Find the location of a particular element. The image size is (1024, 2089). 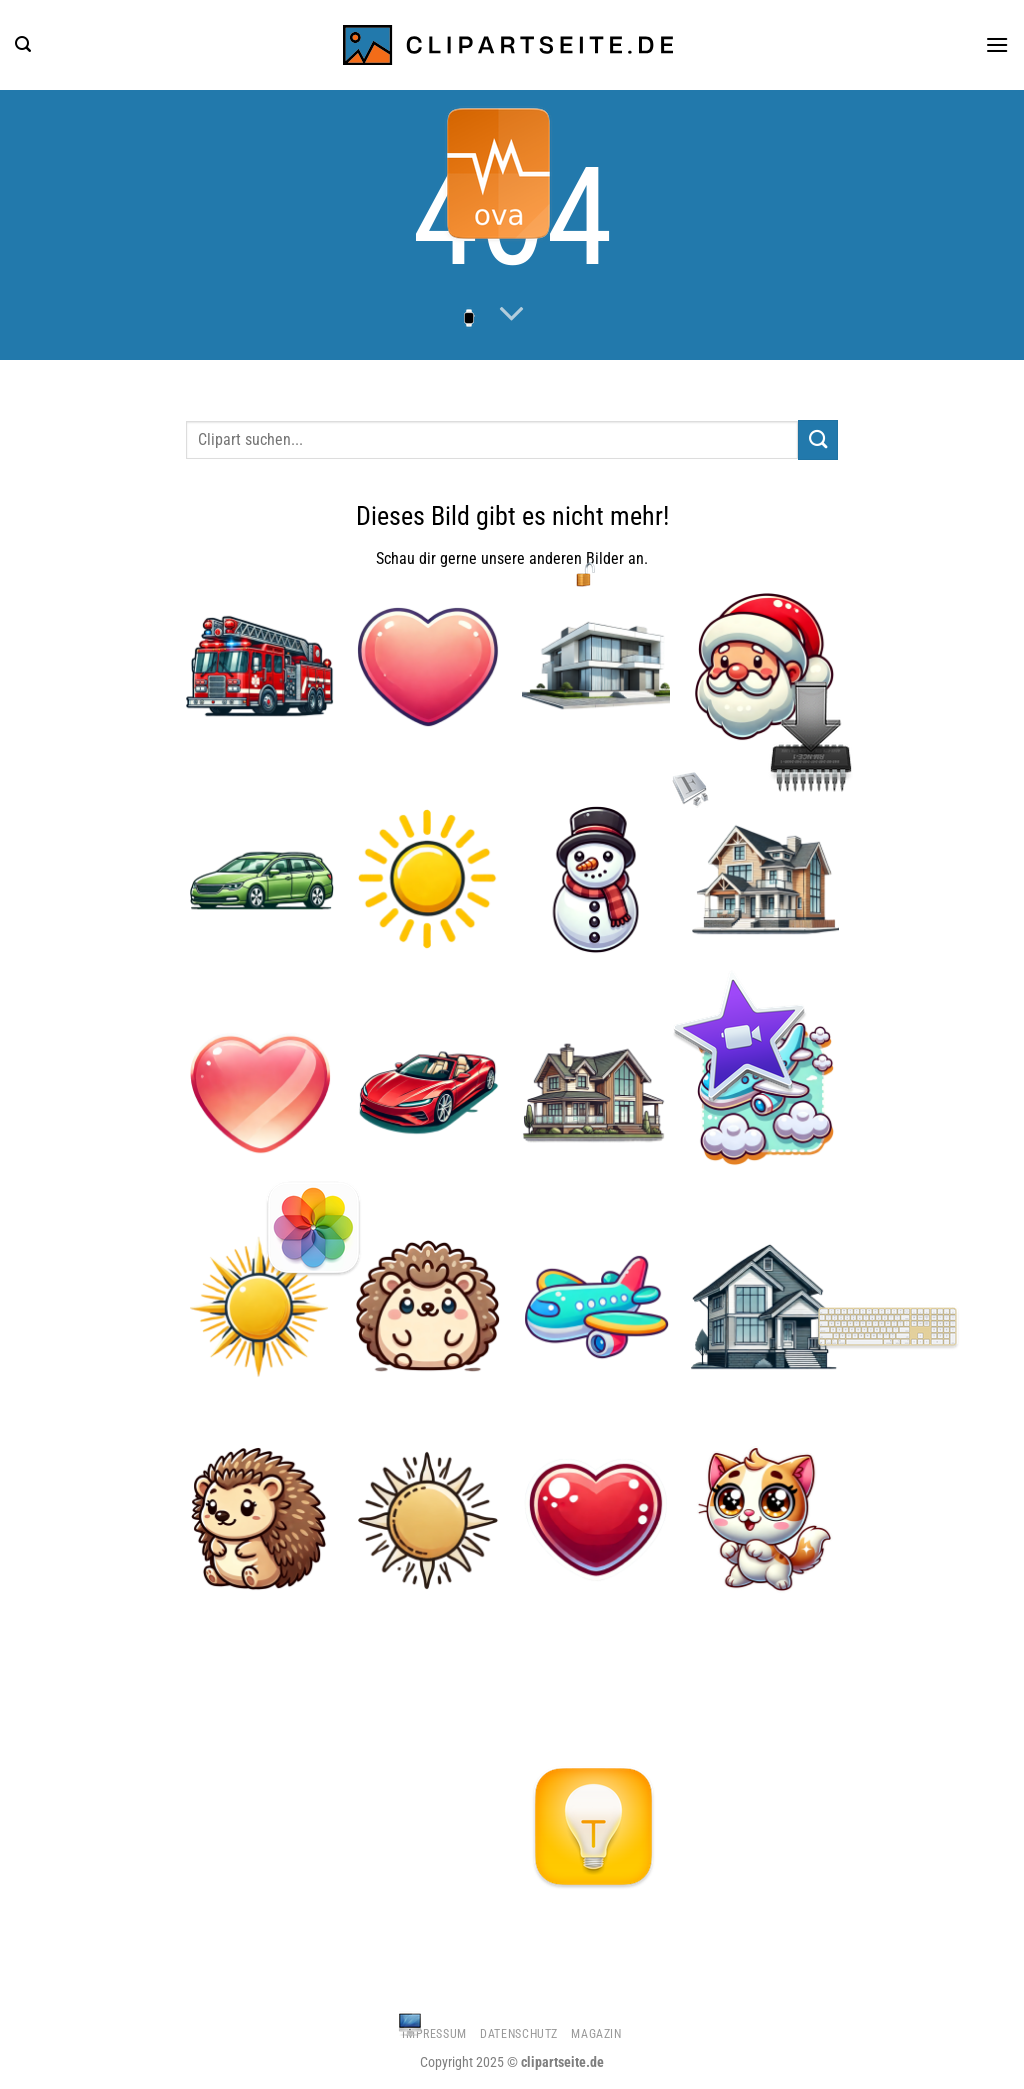

font notification or typography-related system alert is located at coordinates (690, 788).